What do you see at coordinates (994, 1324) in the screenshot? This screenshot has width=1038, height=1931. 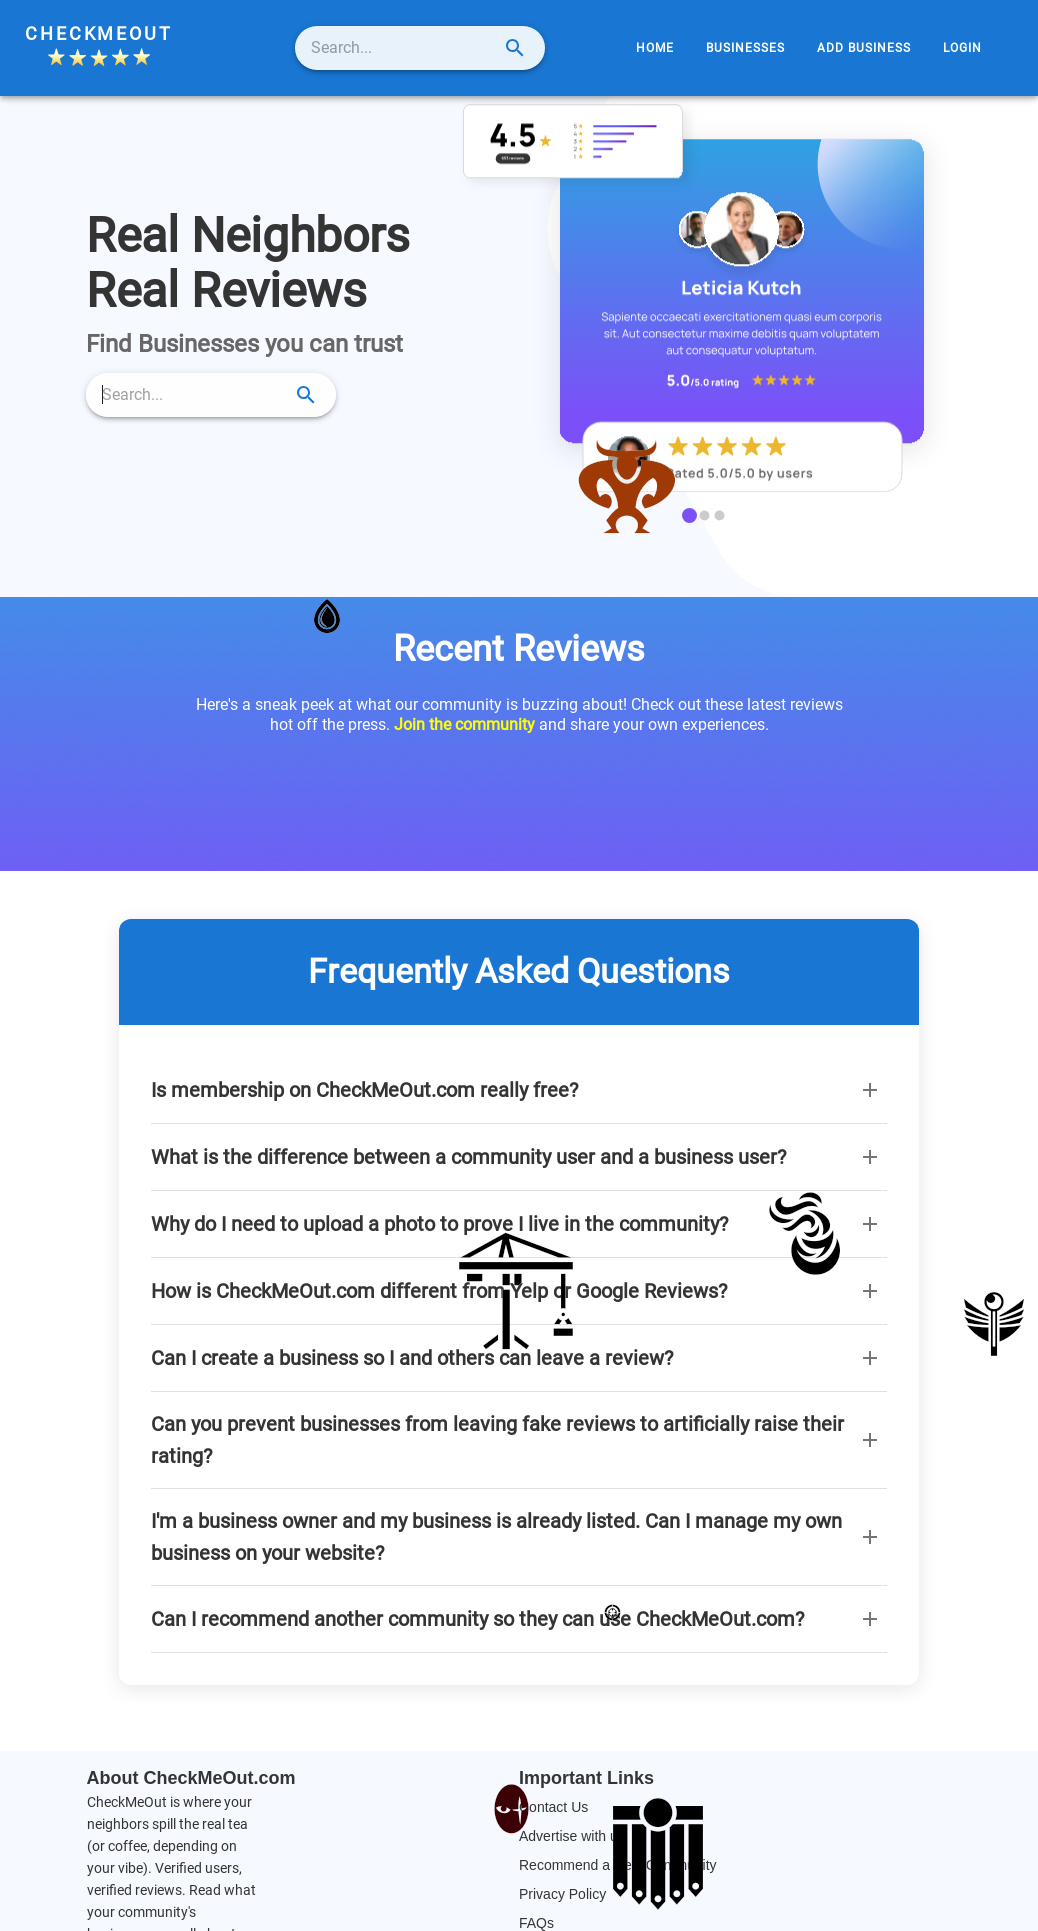 I see `select a royal or mythical staff weapon` at bounding box center [994, 1324].